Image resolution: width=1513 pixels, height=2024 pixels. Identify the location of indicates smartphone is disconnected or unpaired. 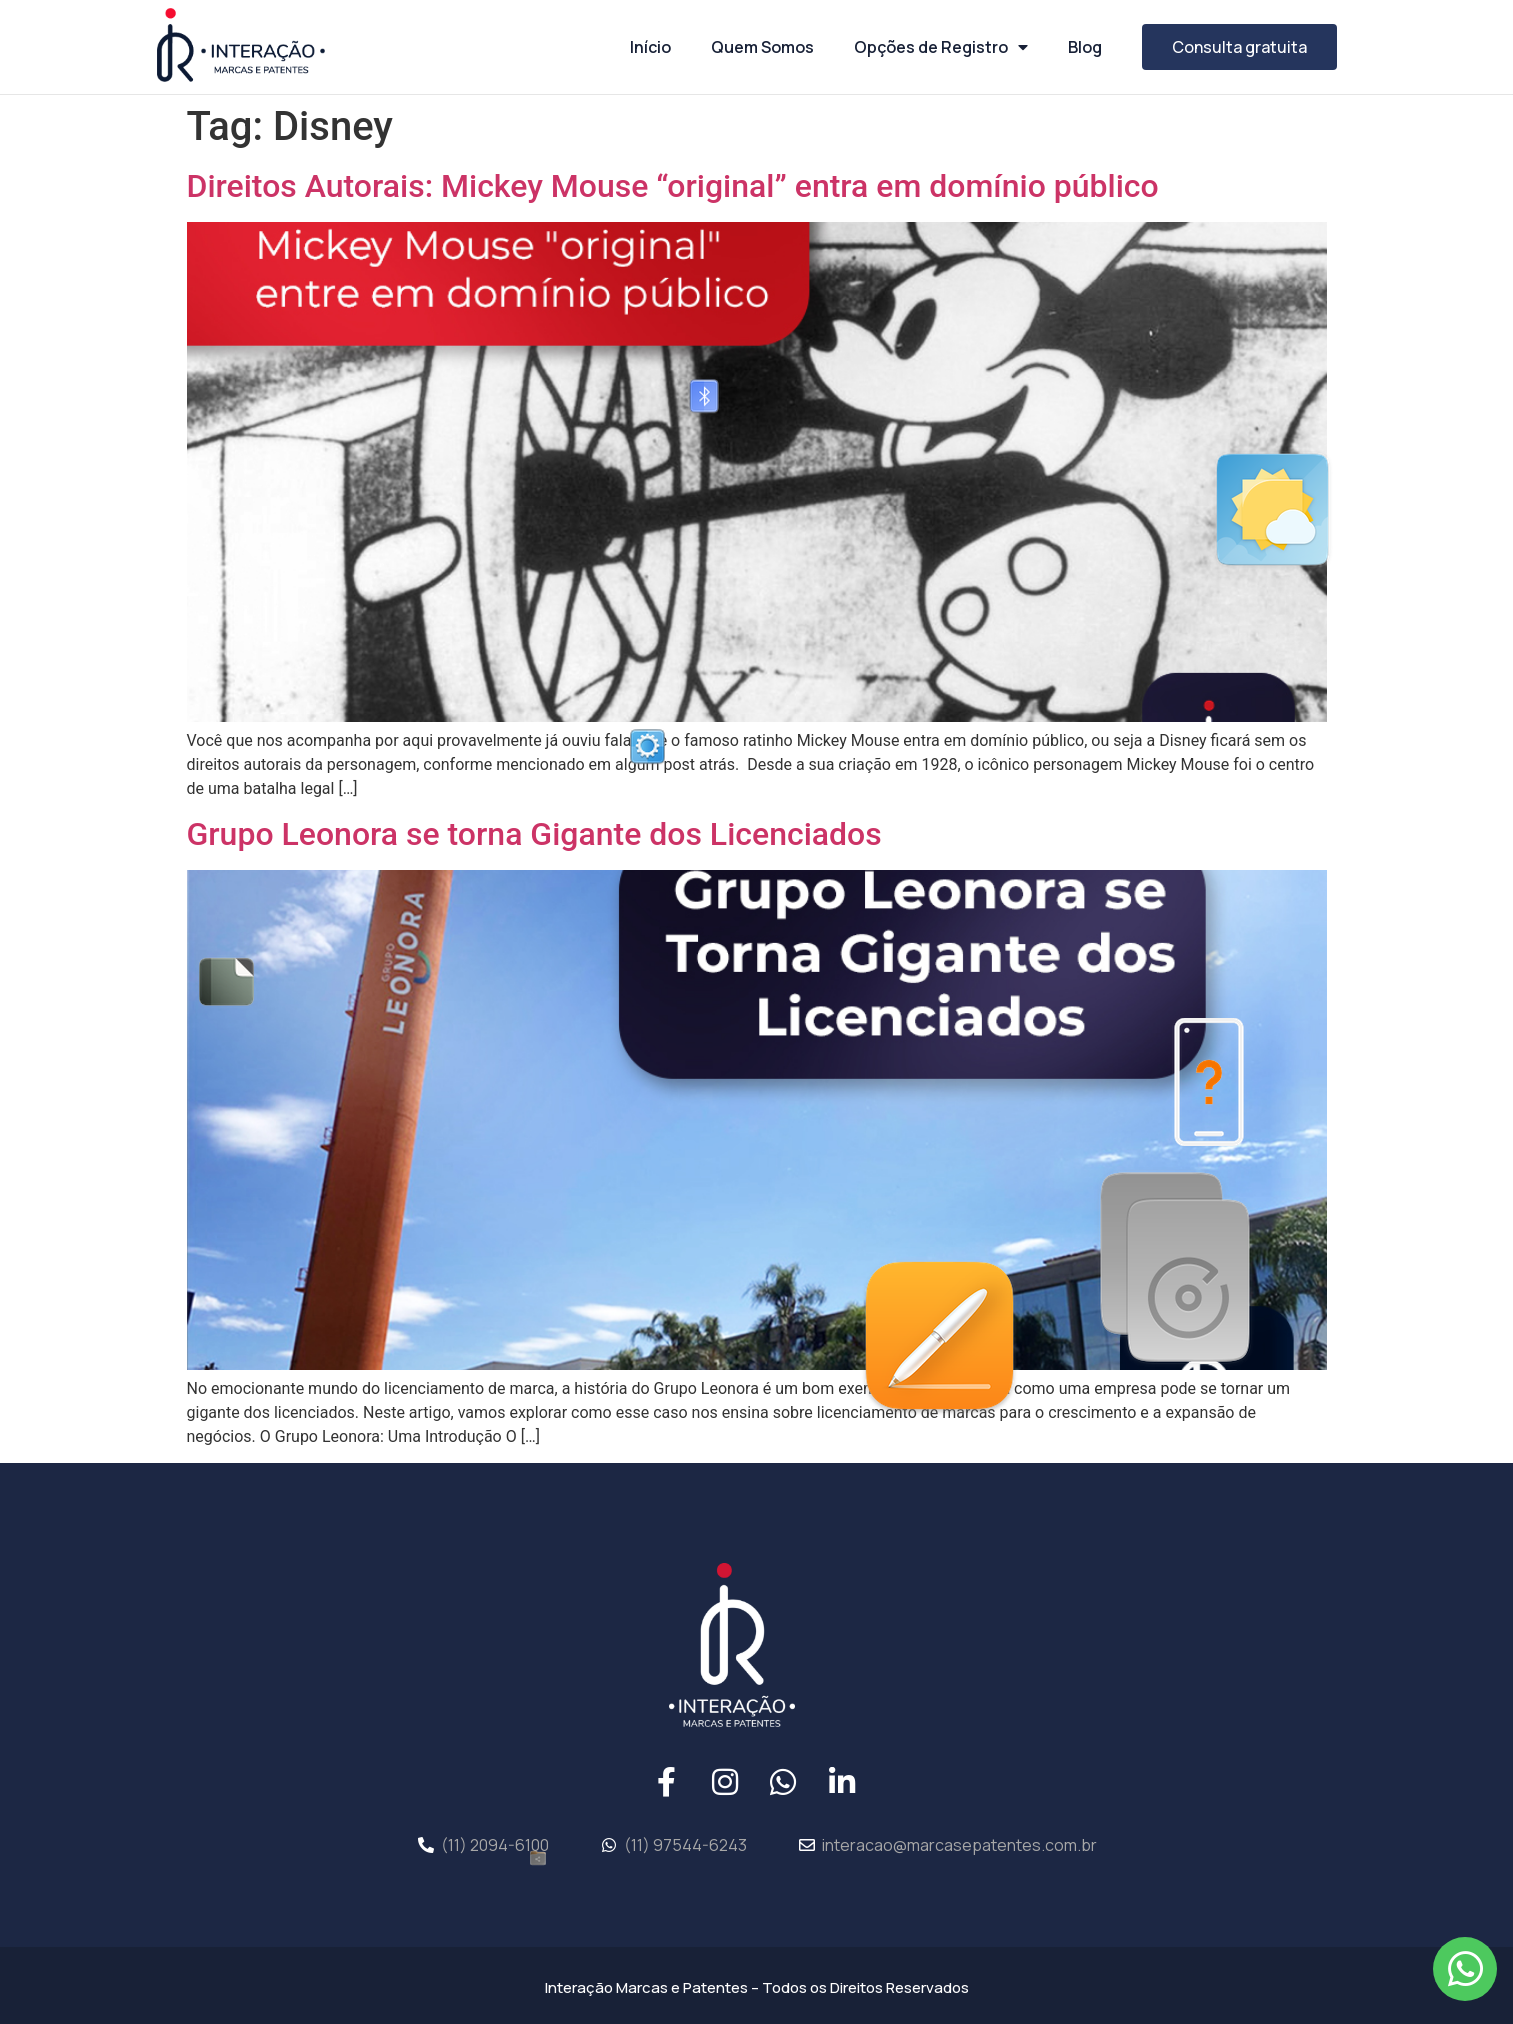
(1209, 1082).